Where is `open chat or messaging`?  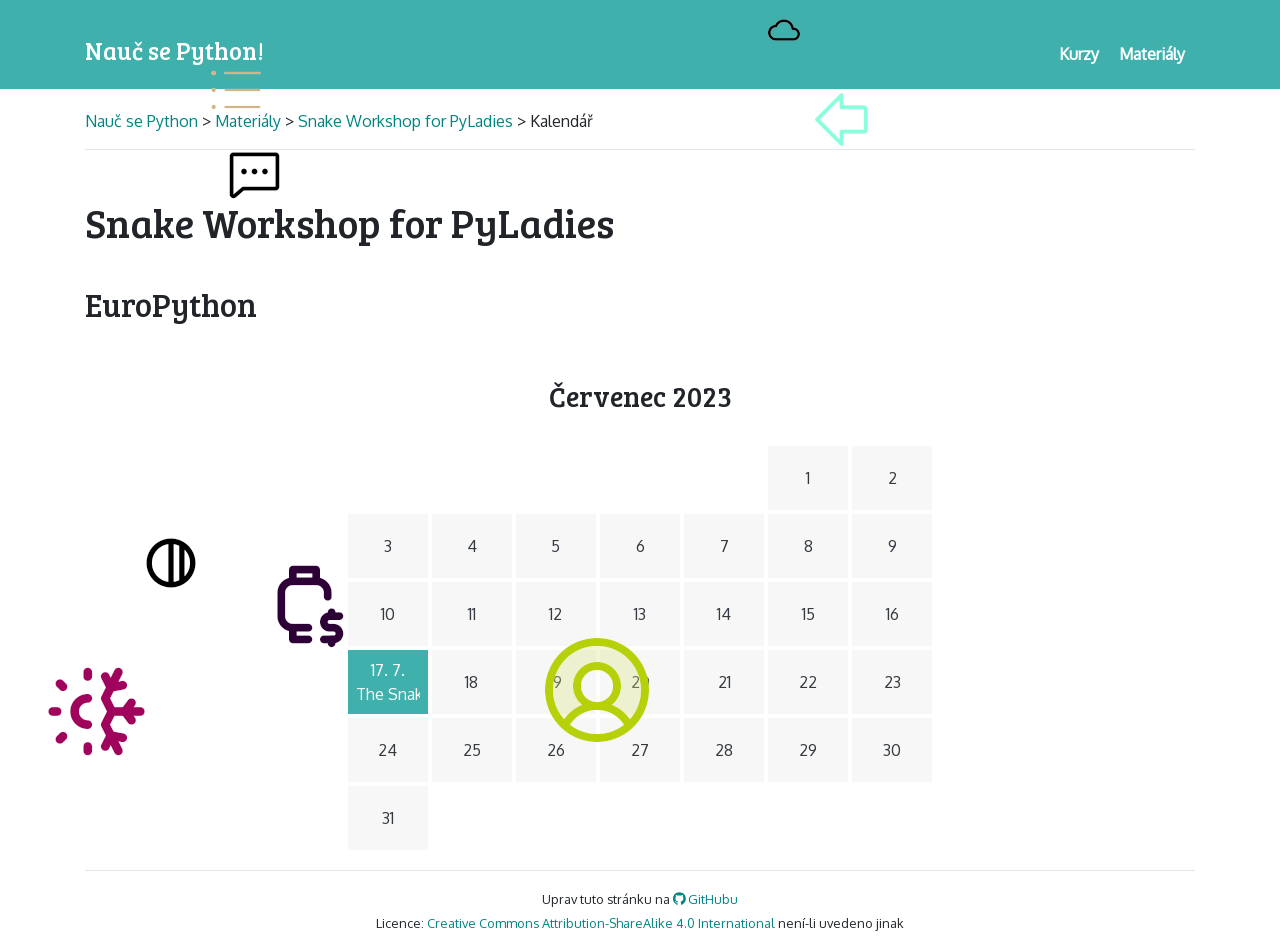
open chat or messaging is located at coordinates (254, 171).